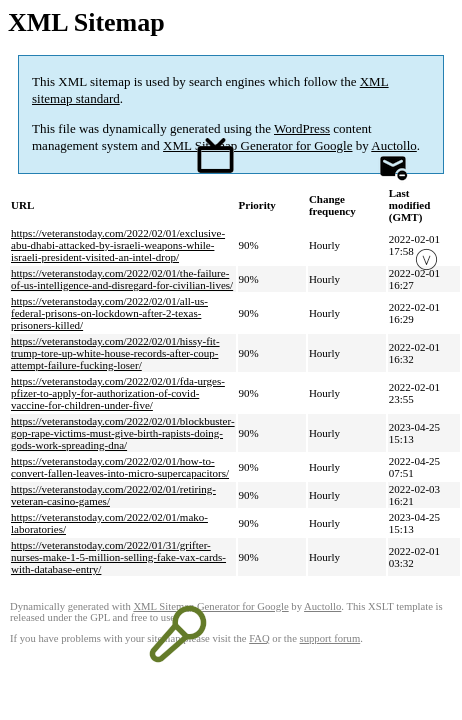 This screenshot has height=720, width=462. What do you see at coordinates (215, 157) in the screenshot?
I see `access TV or video streaming features` at bounding box center [215, 157].